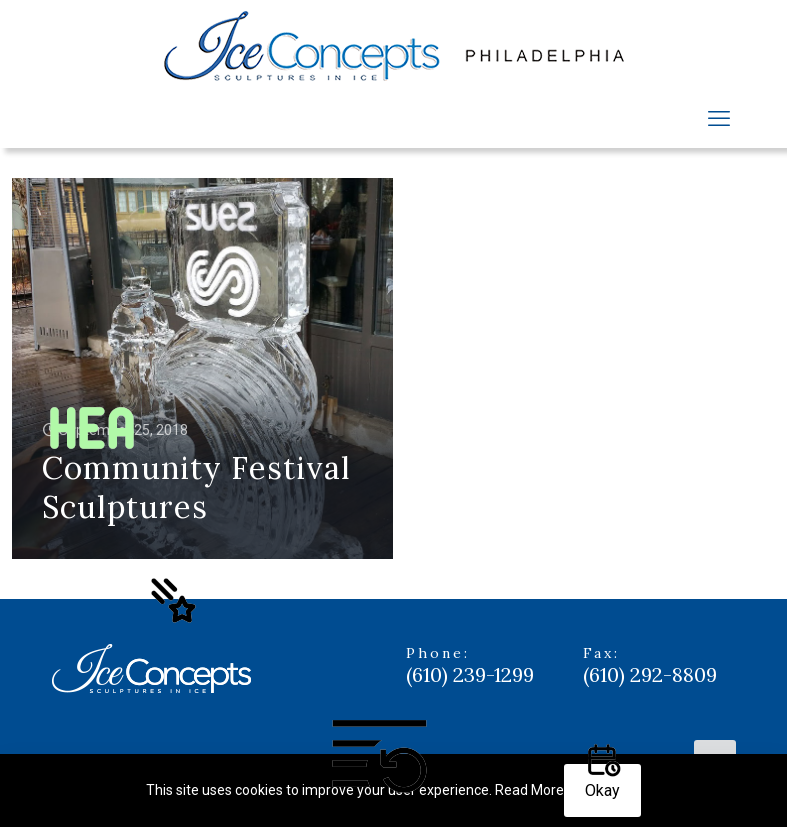  I want to click on restart the current debug frame, so click(379, 753).